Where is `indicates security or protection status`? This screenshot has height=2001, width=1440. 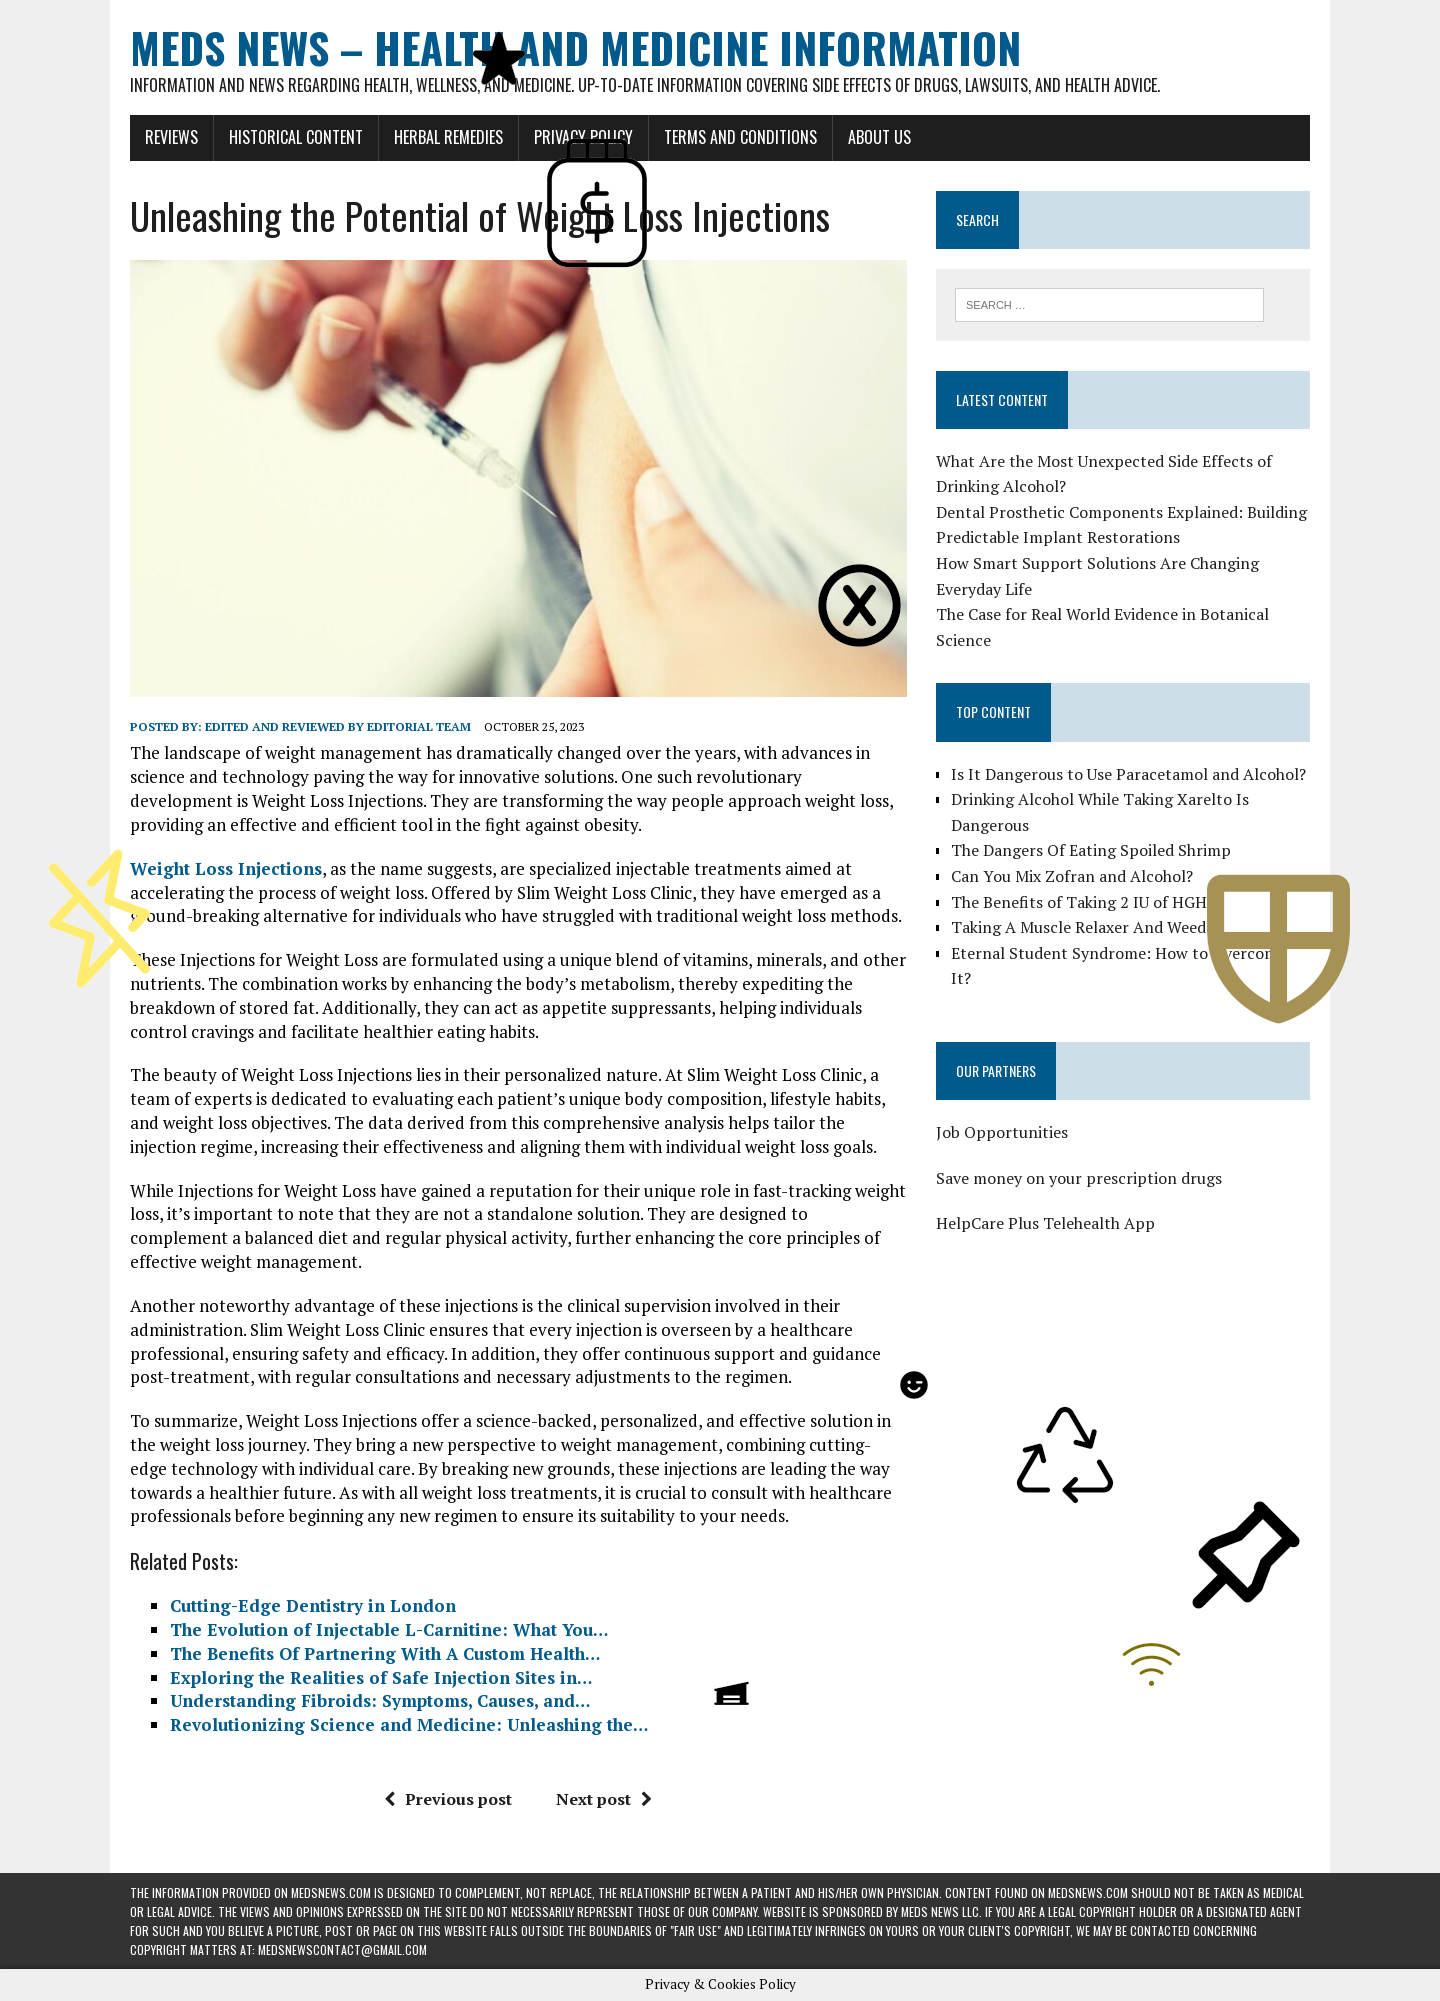 indicates security or protection status is located at coordinates (1278, 940).